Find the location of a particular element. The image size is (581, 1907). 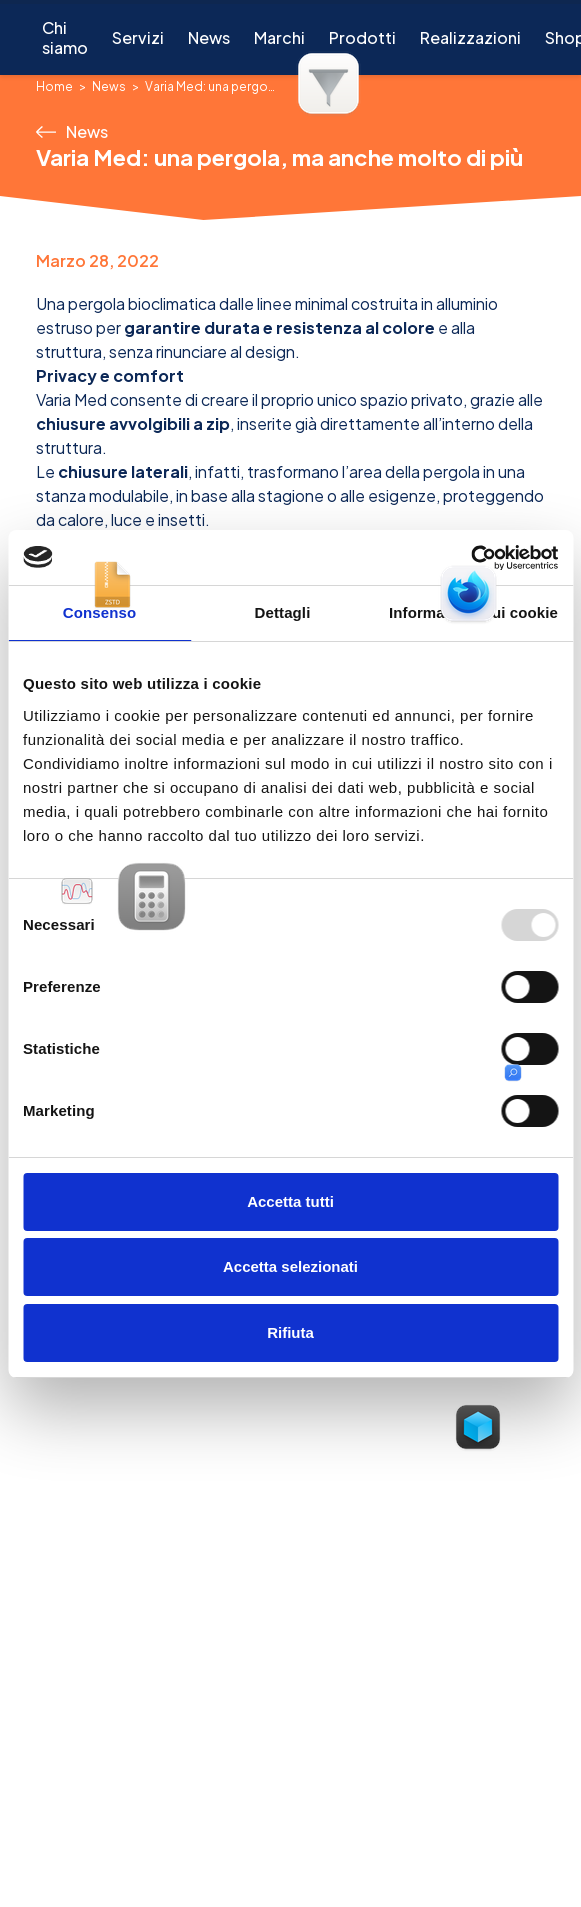

open Firefox Developer Edition browser is located at coordinates (468, 593).